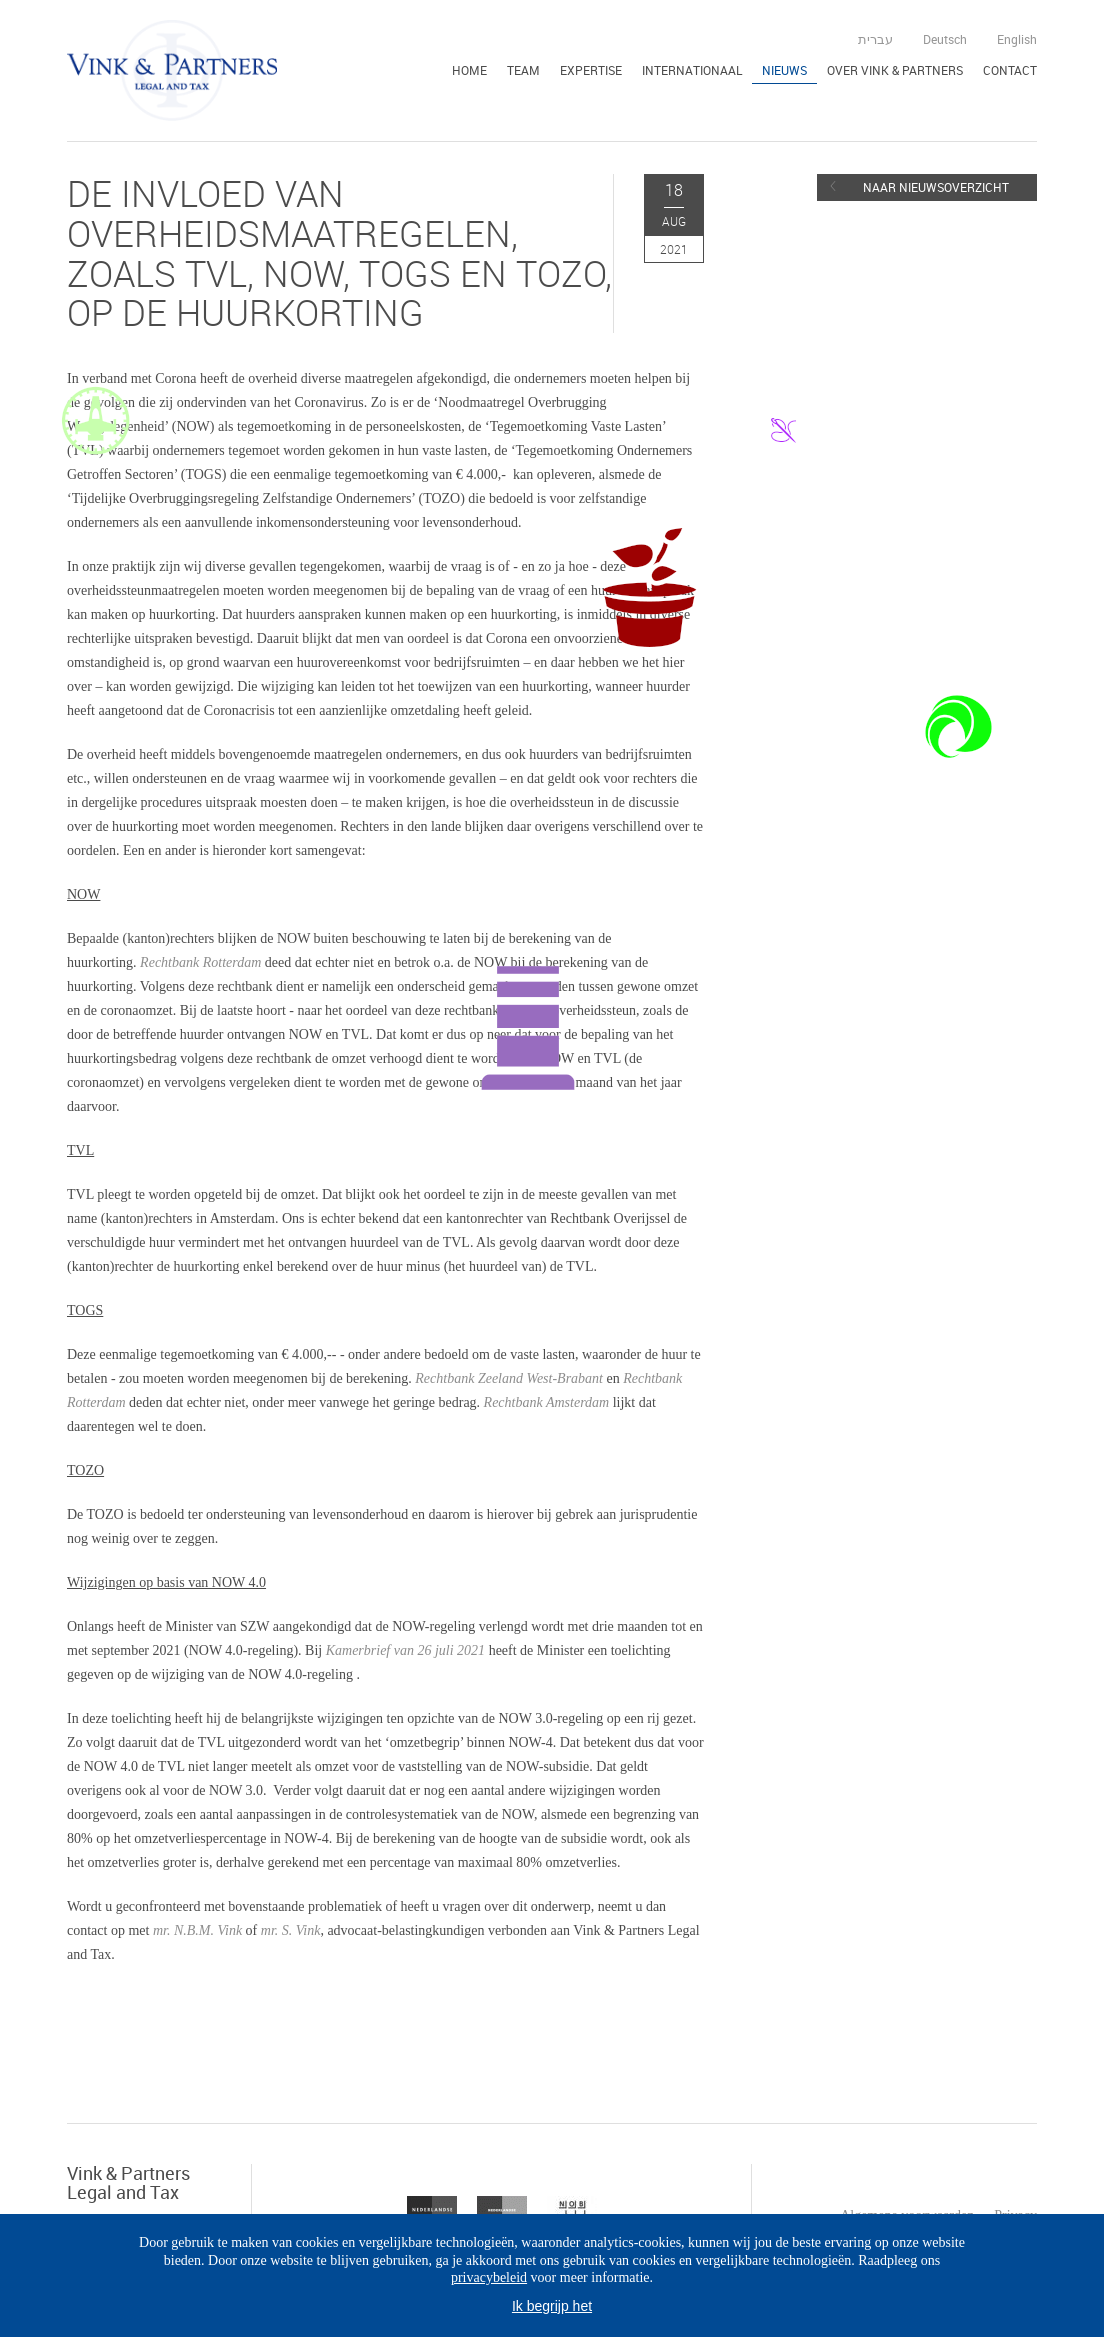 Image resolution: width=1104 pixels, height=2337 pixels. Describe the element at coordinates (528, 1028) in the screenshot. I see `set player spawn point` at that location.